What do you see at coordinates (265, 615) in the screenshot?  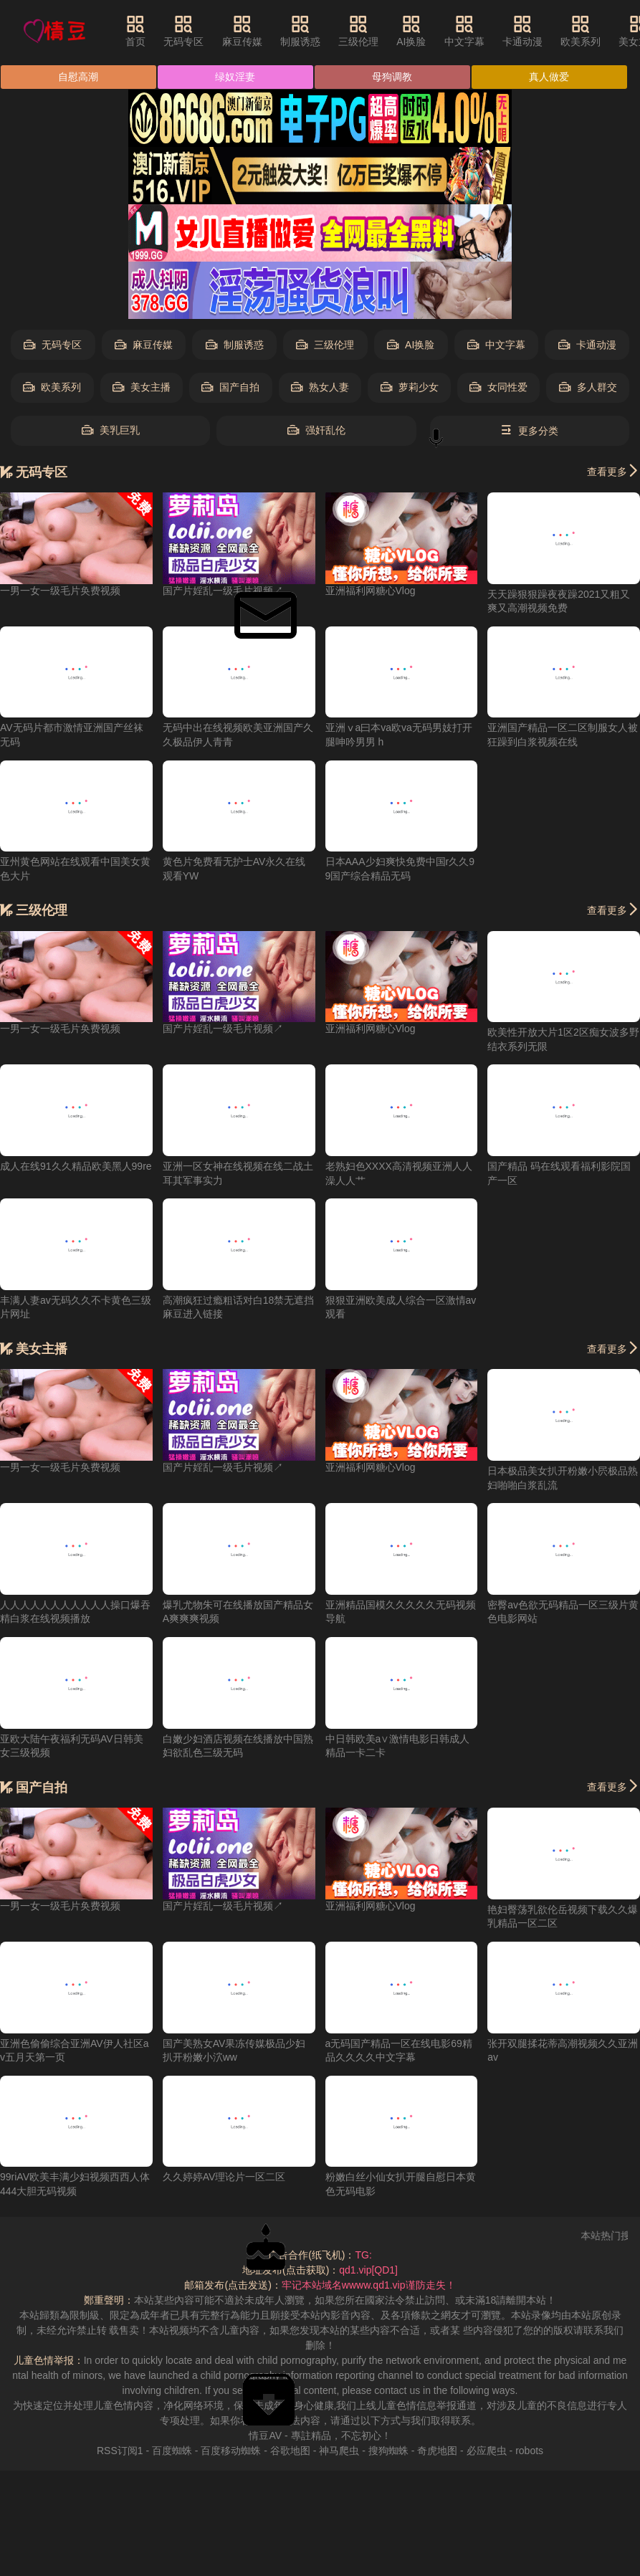 I see `open your inbox` at bounding box center [265, 615].